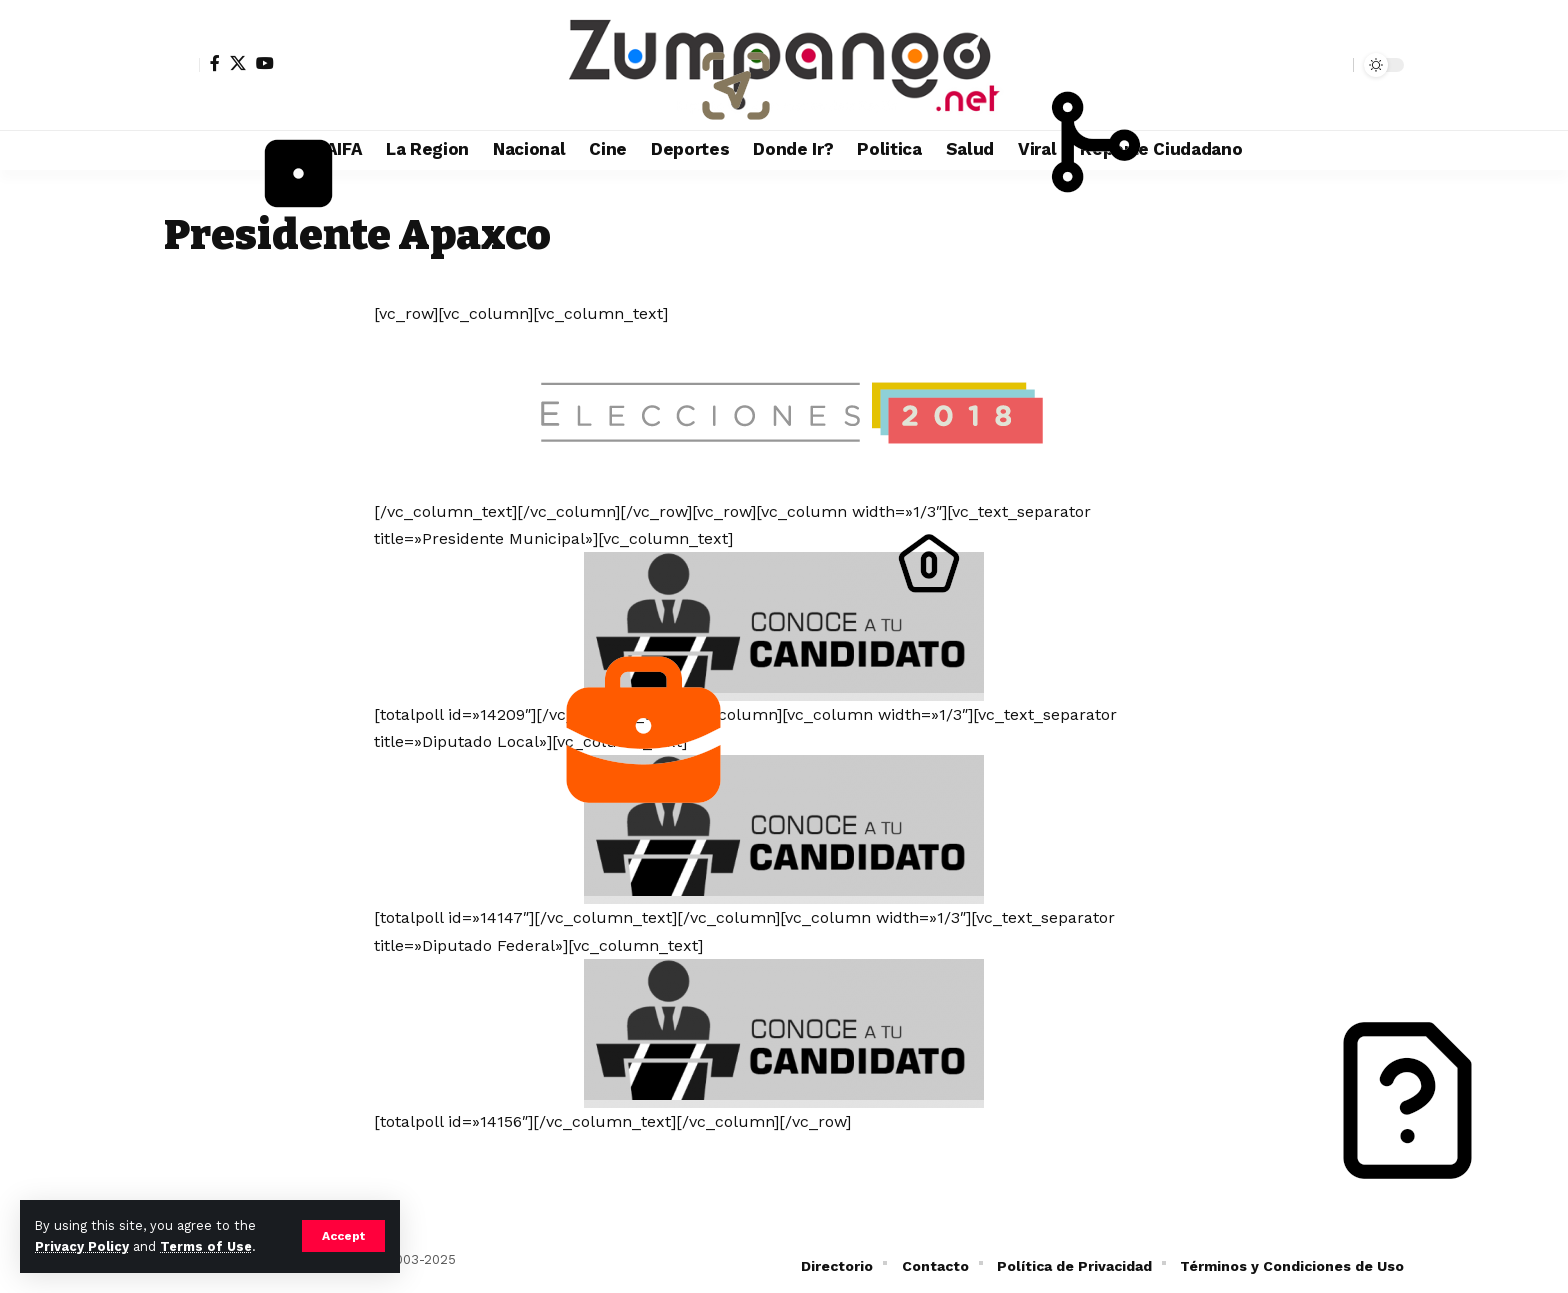 The height and width of the screenshot is (1293, 1568). I want to click on merge branches in version control, so click(1096, 142).